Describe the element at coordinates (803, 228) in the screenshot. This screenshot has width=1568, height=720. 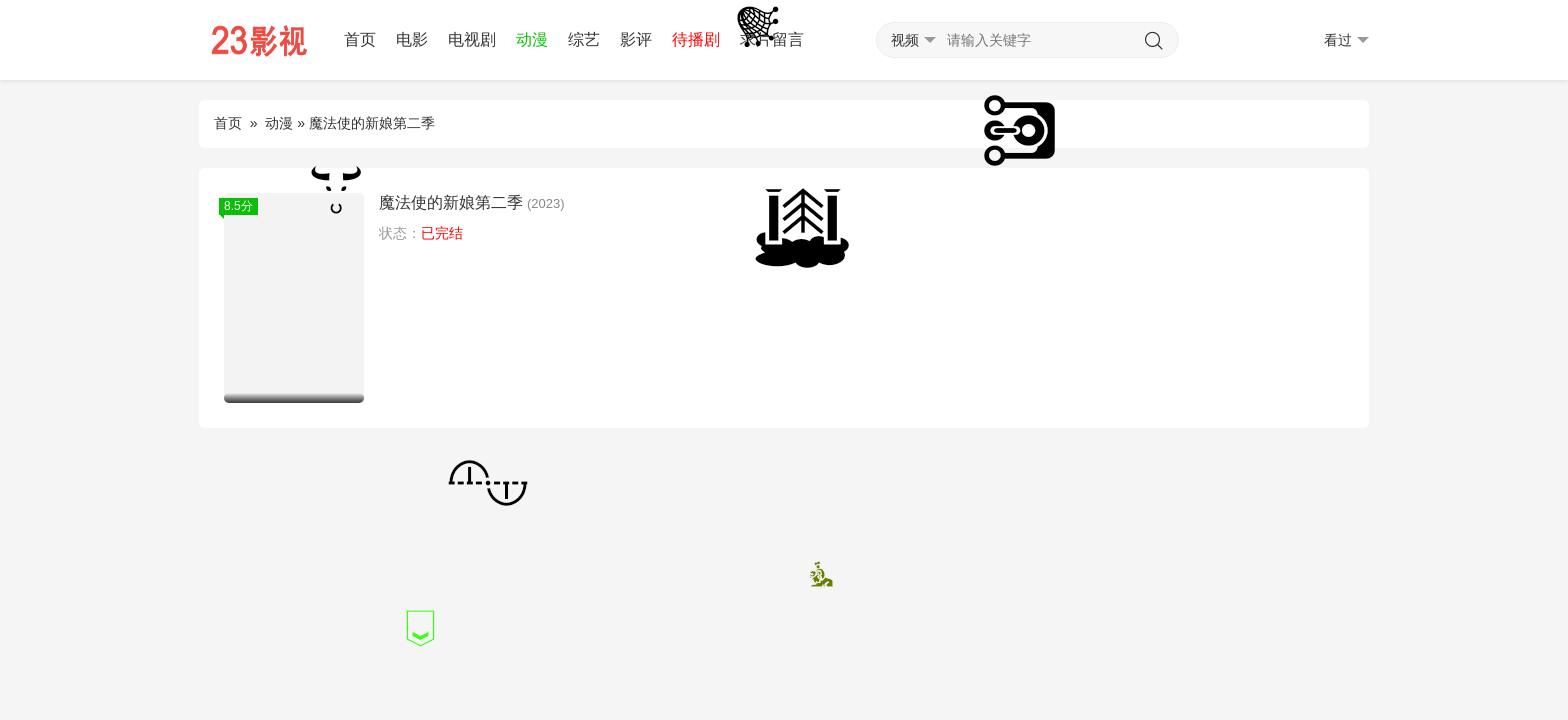
I see `access afterlife or celestial realm in game` at that location.